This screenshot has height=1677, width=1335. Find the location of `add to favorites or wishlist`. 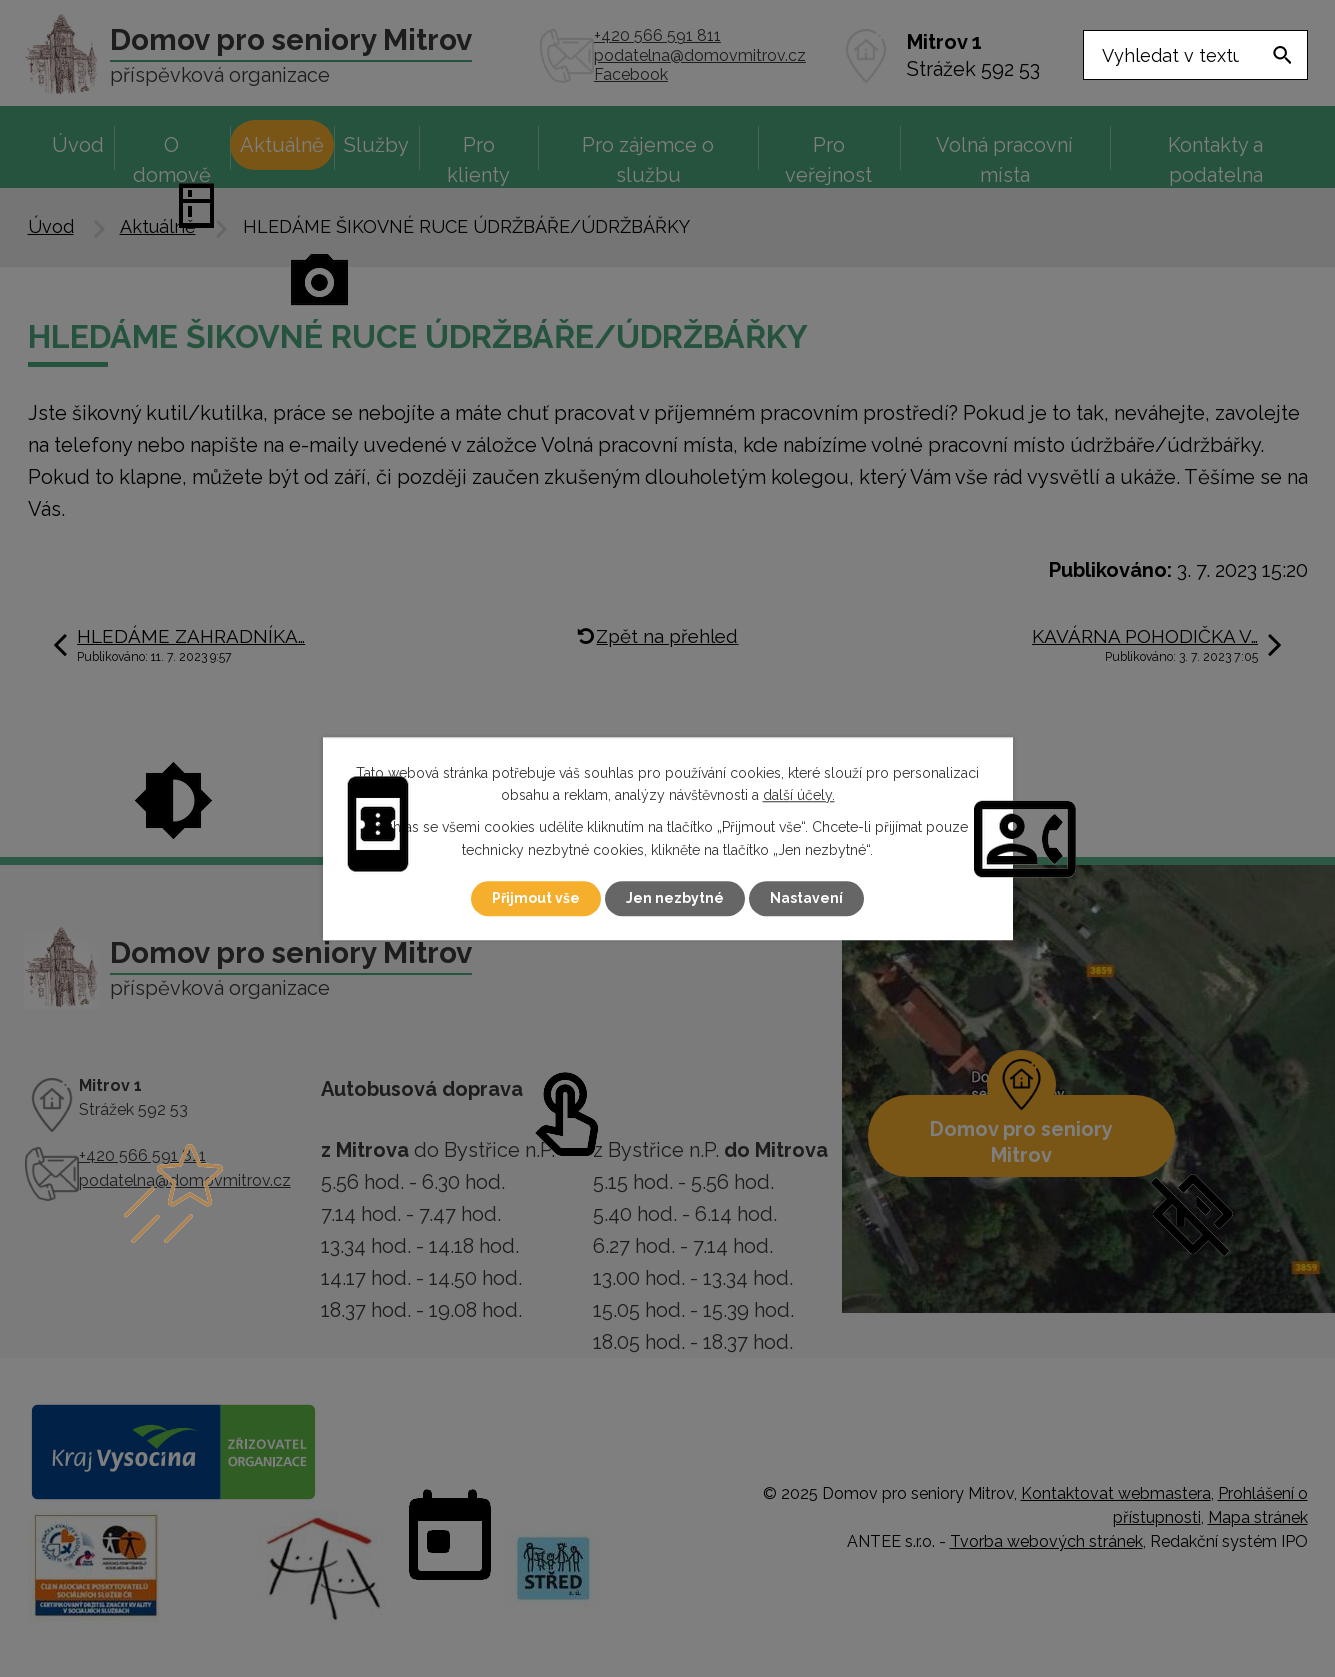

add to favorites or wishlist is located at coordinates (173, 1193).